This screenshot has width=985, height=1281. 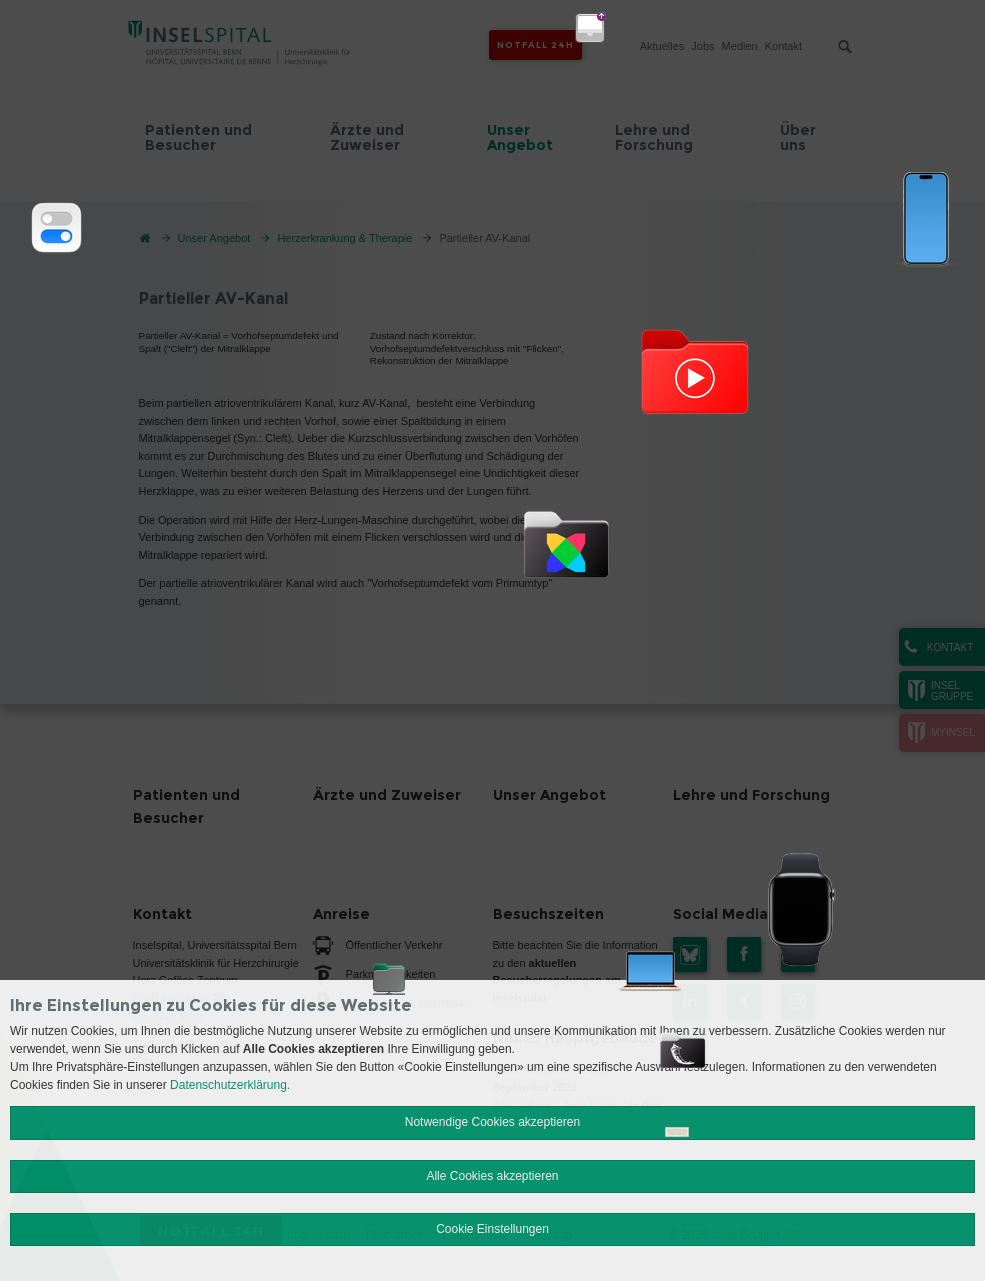 What do you see at coordinates (926, 220) in the screenshot?
I see `iPhone 15 device icon` at bounding box center [926, 220].